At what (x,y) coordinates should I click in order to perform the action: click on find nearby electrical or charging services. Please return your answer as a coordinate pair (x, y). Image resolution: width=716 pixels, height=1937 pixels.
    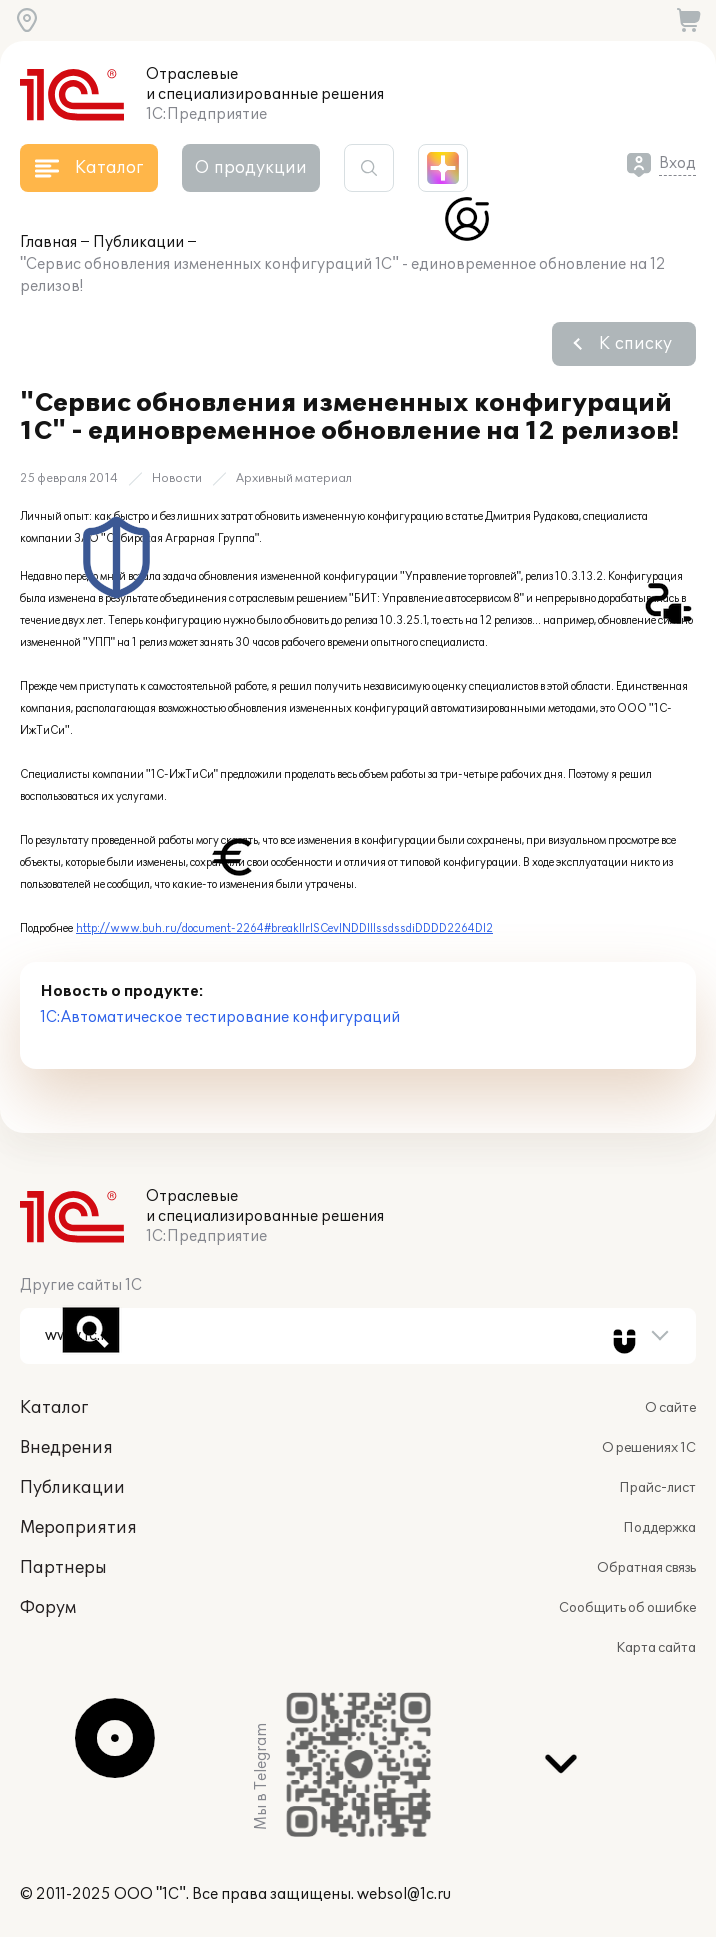
    Looking at the image, I should click on (668, 603).